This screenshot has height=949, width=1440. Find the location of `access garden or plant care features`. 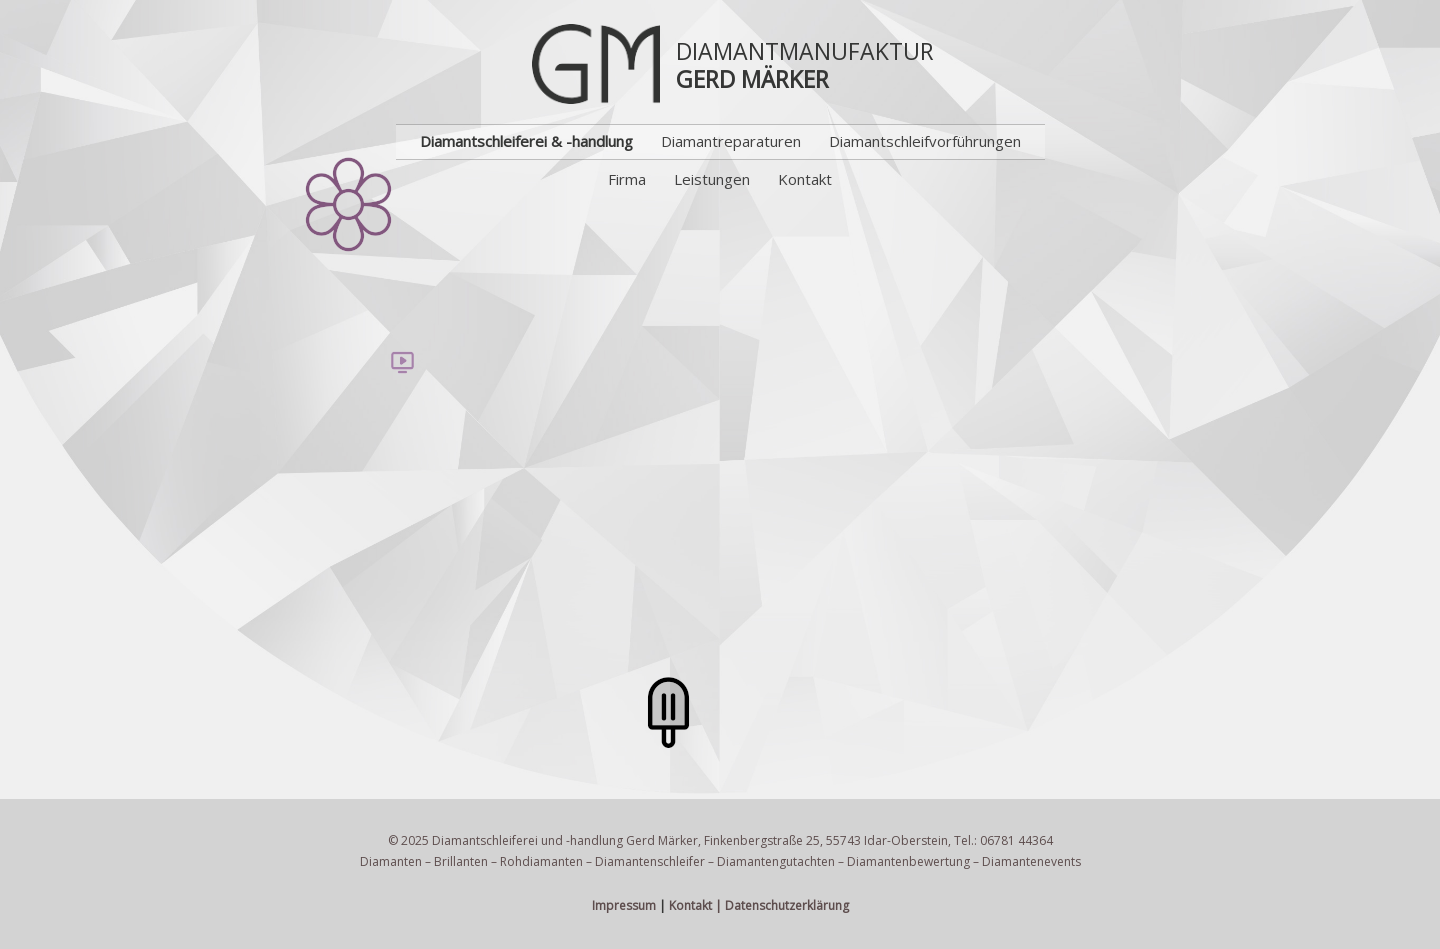

access garden or plant care features is located at coordinates (348, 204).